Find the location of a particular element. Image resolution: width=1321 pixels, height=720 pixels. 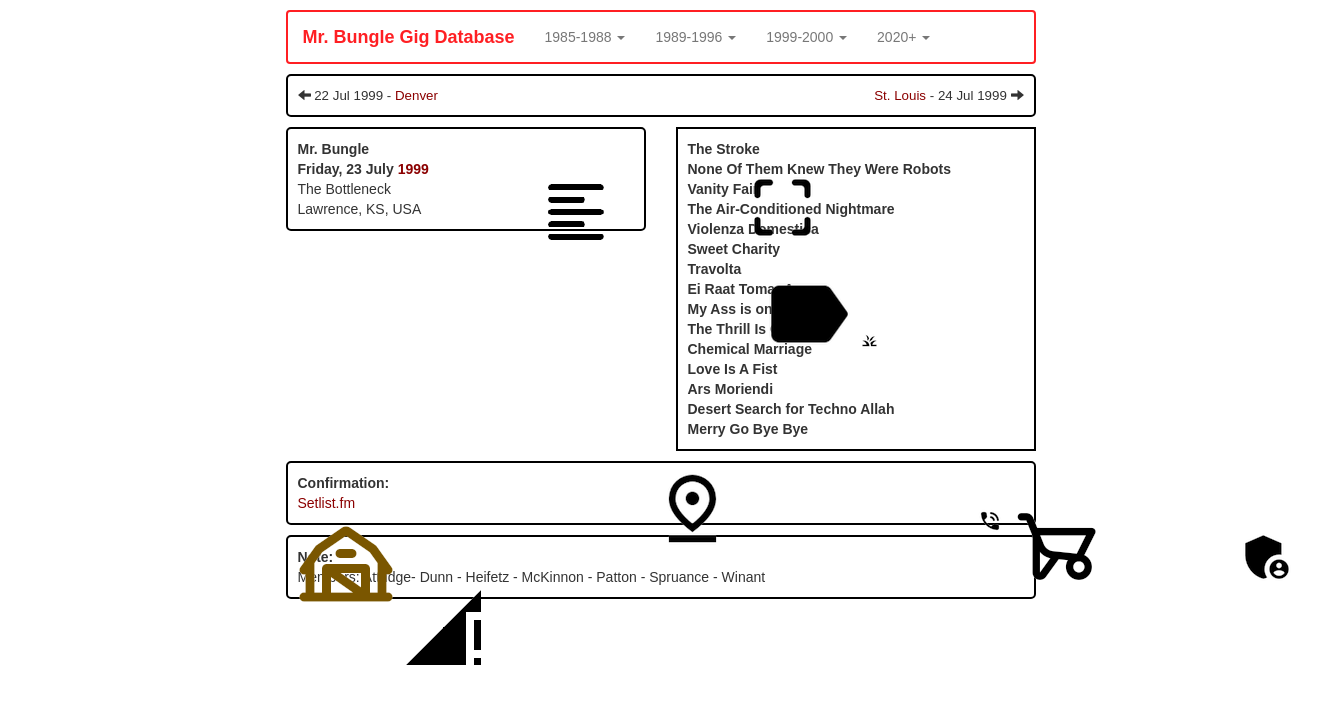

access gardening or outdoor supplies is located at coordinates (1058, 546).